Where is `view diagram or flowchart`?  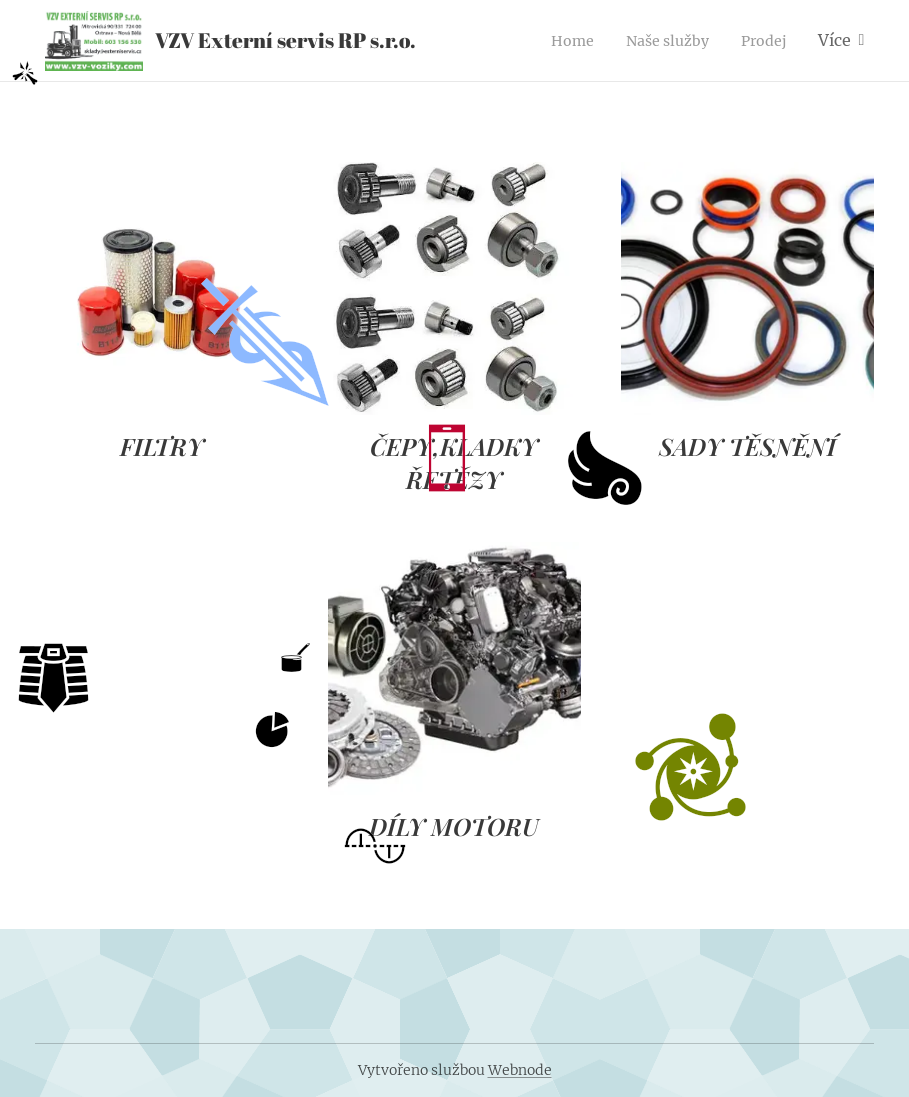
view diagram or flowchart is located at coordinates (375, 846).